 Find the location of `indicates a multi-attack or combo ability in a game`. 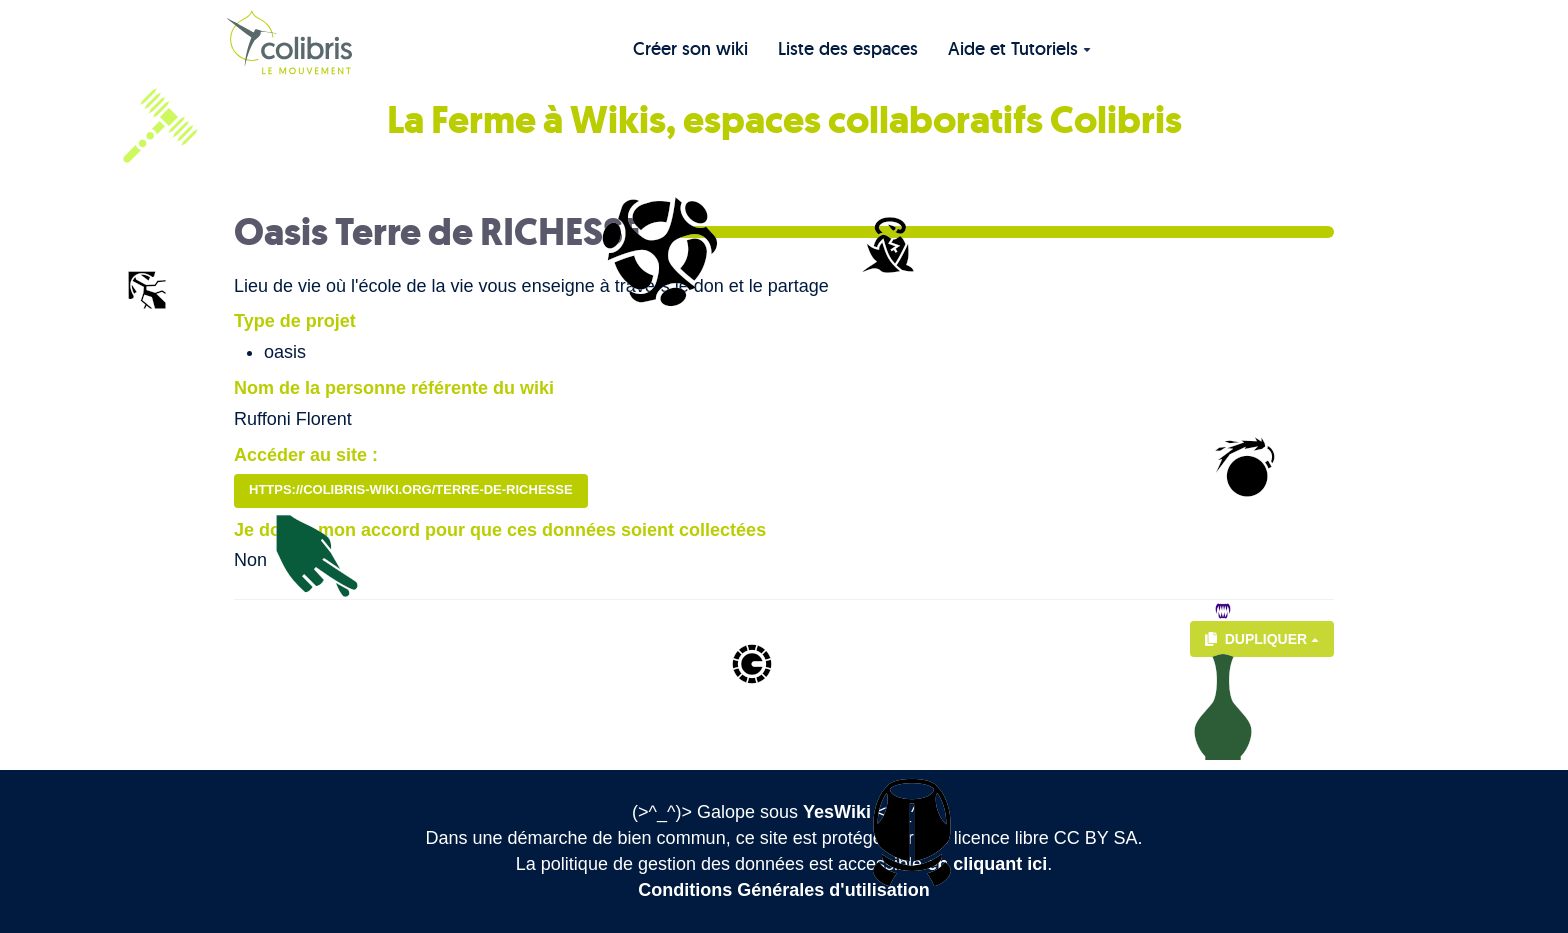

indicates a multi-attack or combo ability in a game is located at coordinates (659, 251).